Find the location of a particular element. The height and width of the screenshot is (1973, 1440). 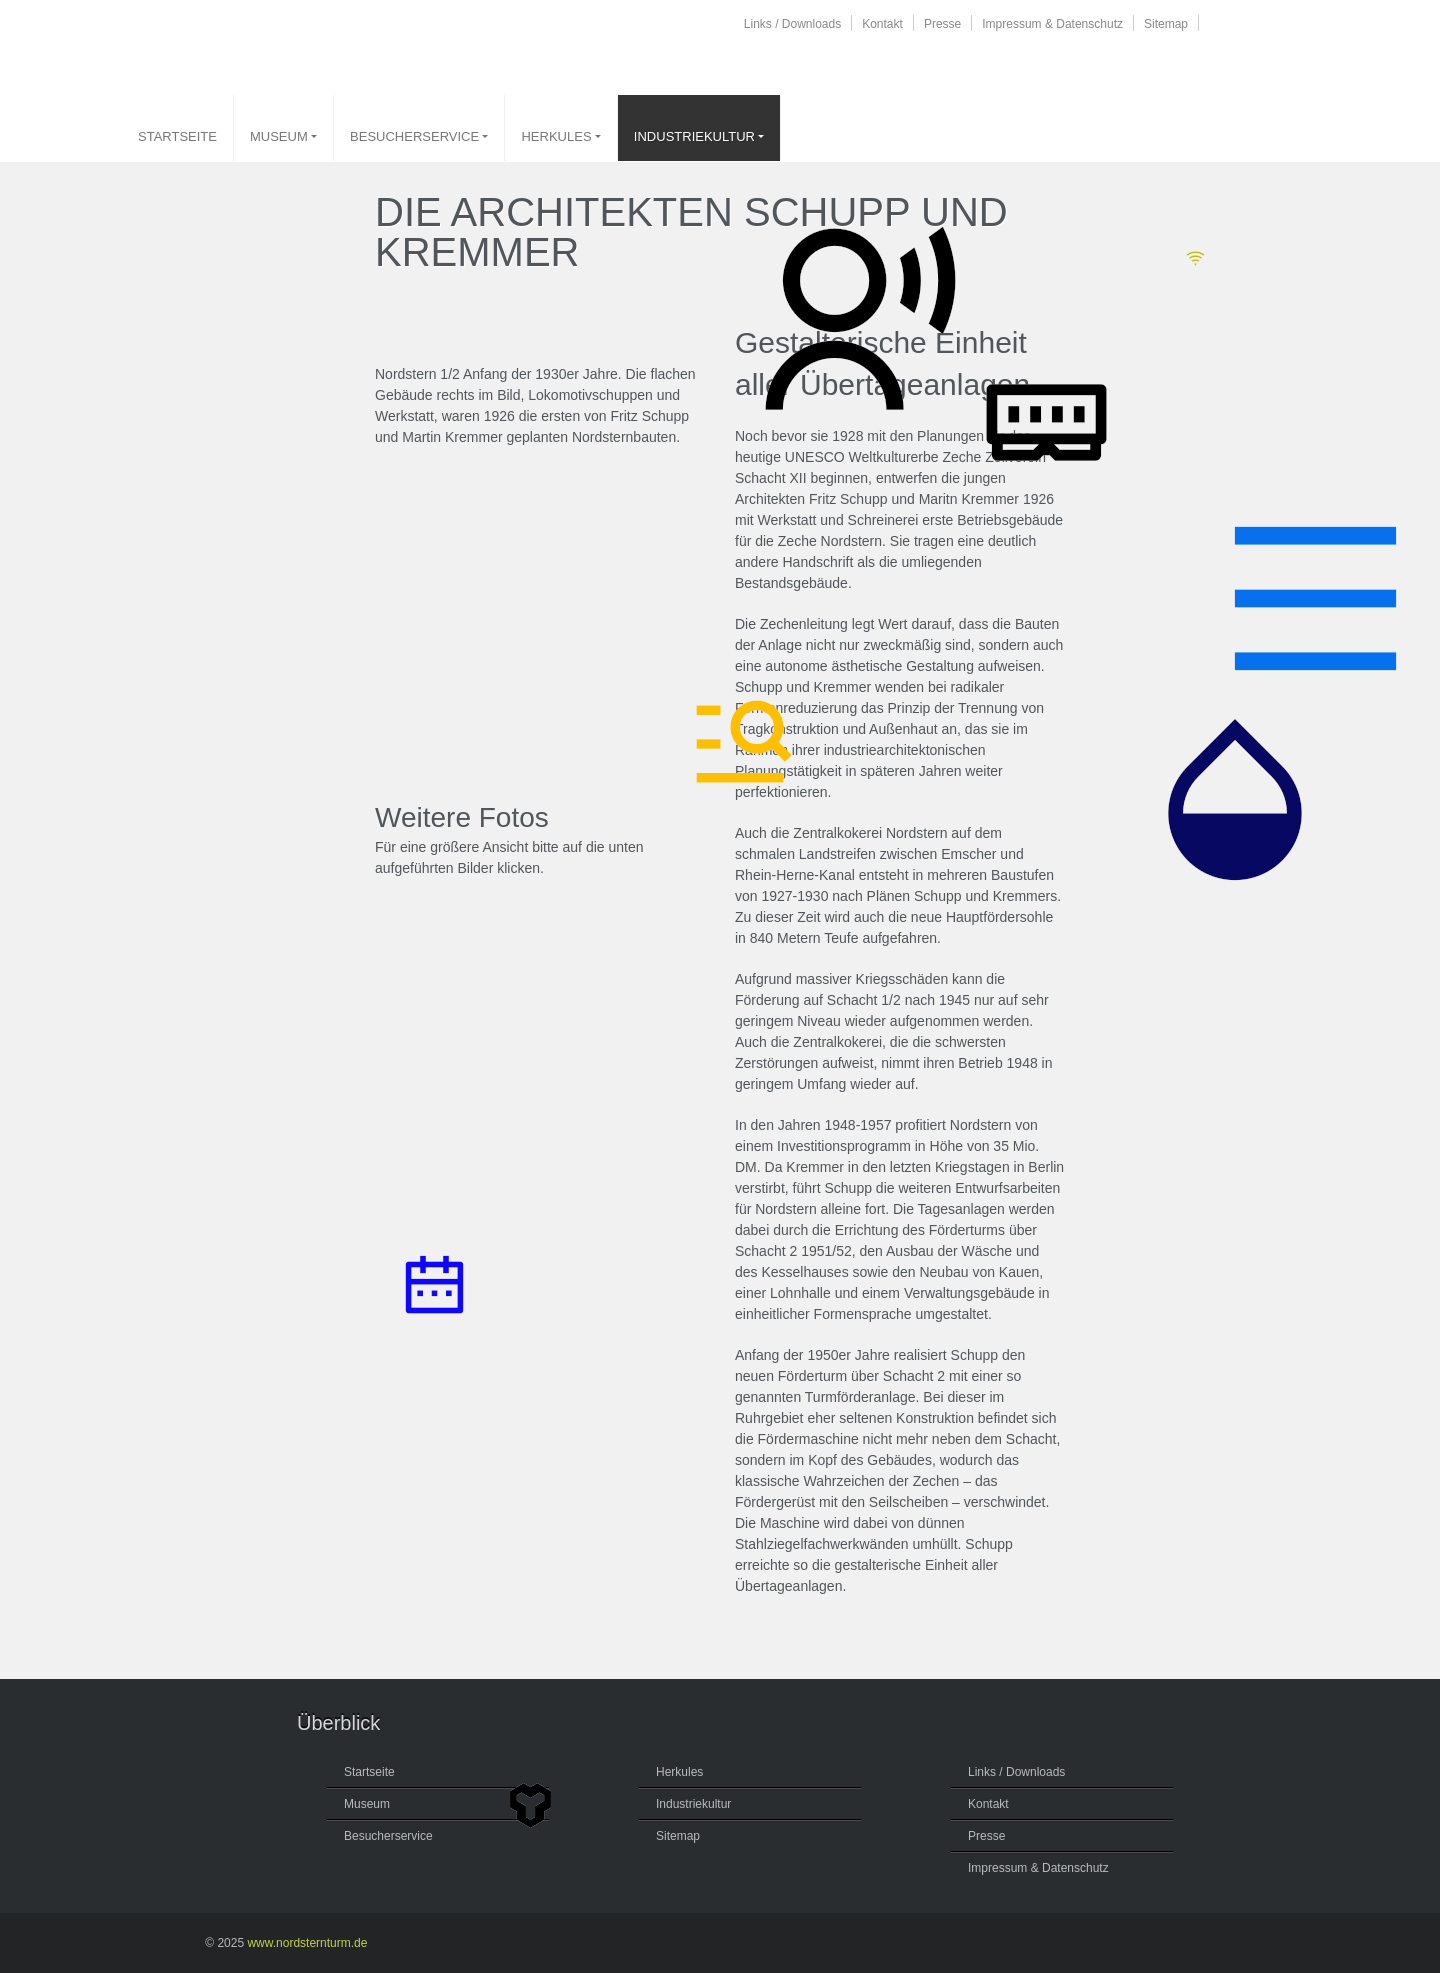

view system RAM or memory status is located at coordinates (1046, 422).